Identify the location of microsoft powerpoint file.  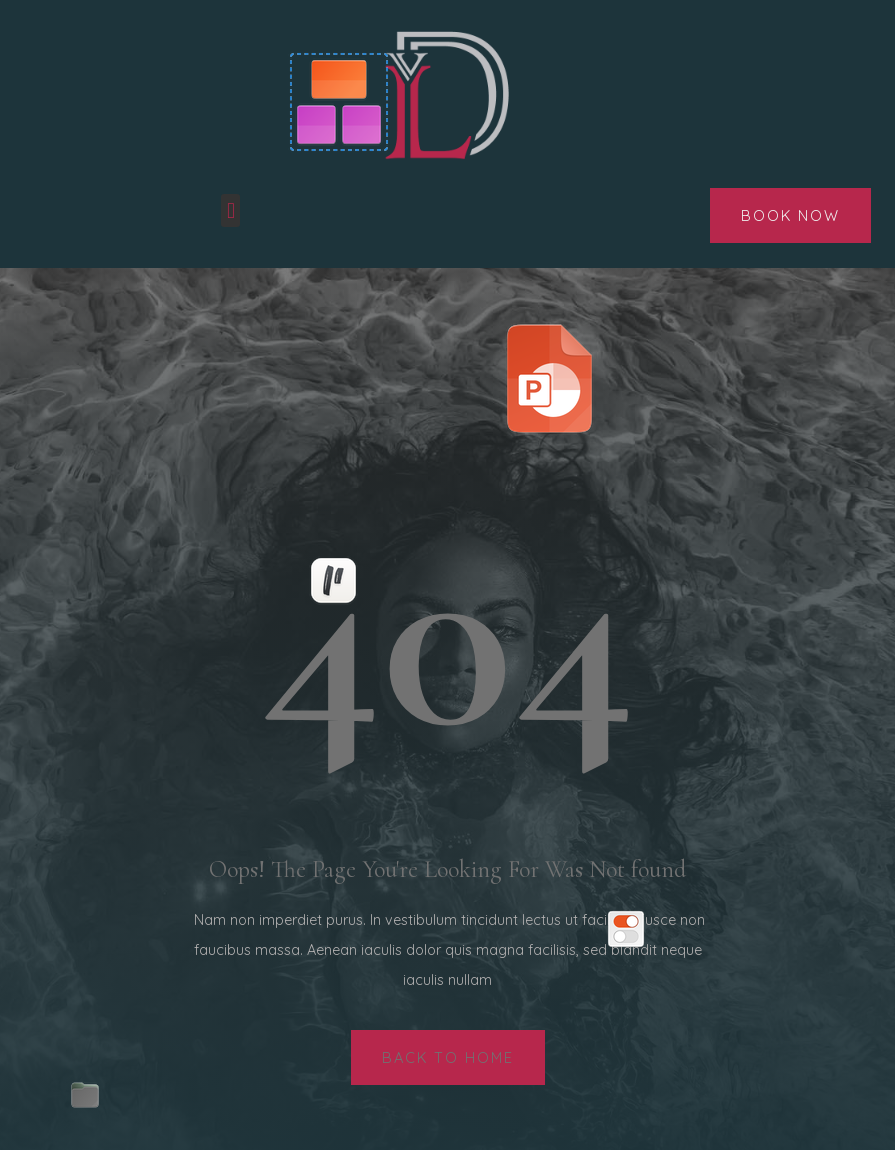
(549, 378).